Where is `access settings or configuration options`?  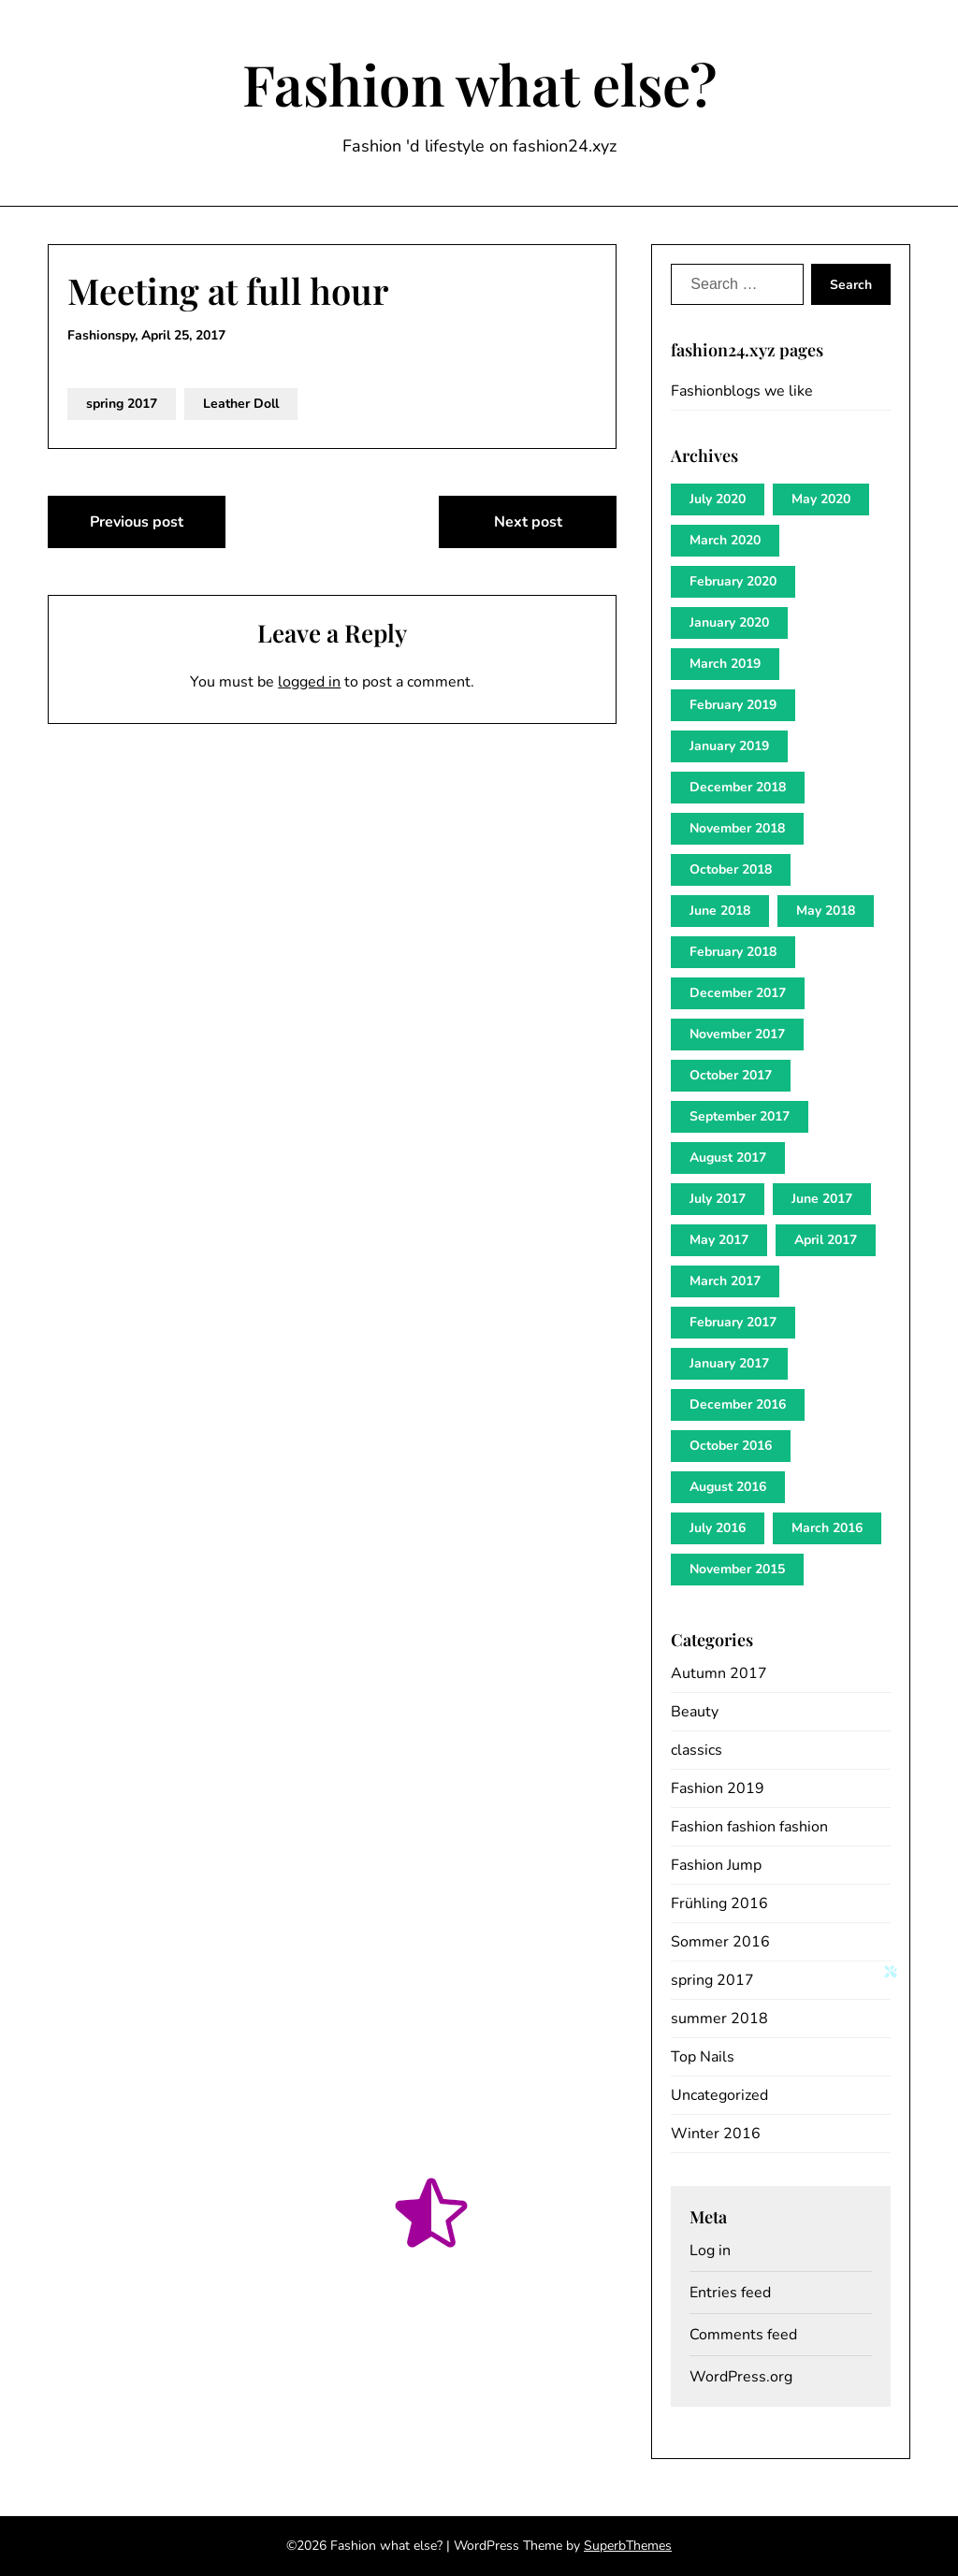 access settings or configuration options is located at coordinates (891, 1972).